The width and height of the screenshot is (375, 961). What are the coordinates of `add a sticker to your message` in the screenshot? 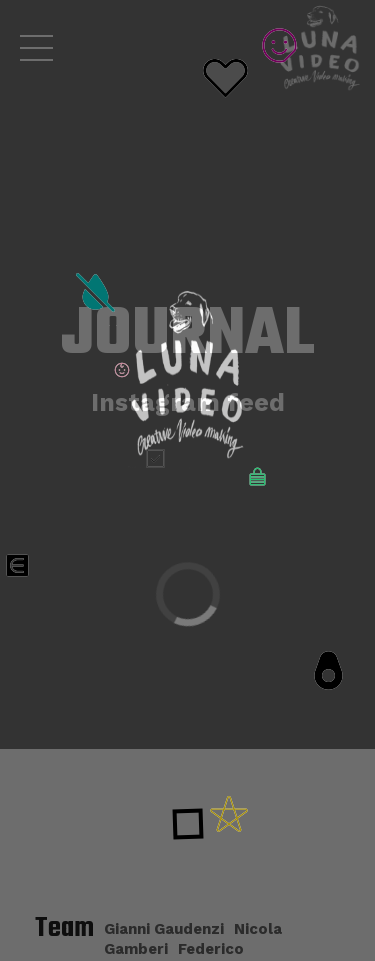 It's located at (279, 45).